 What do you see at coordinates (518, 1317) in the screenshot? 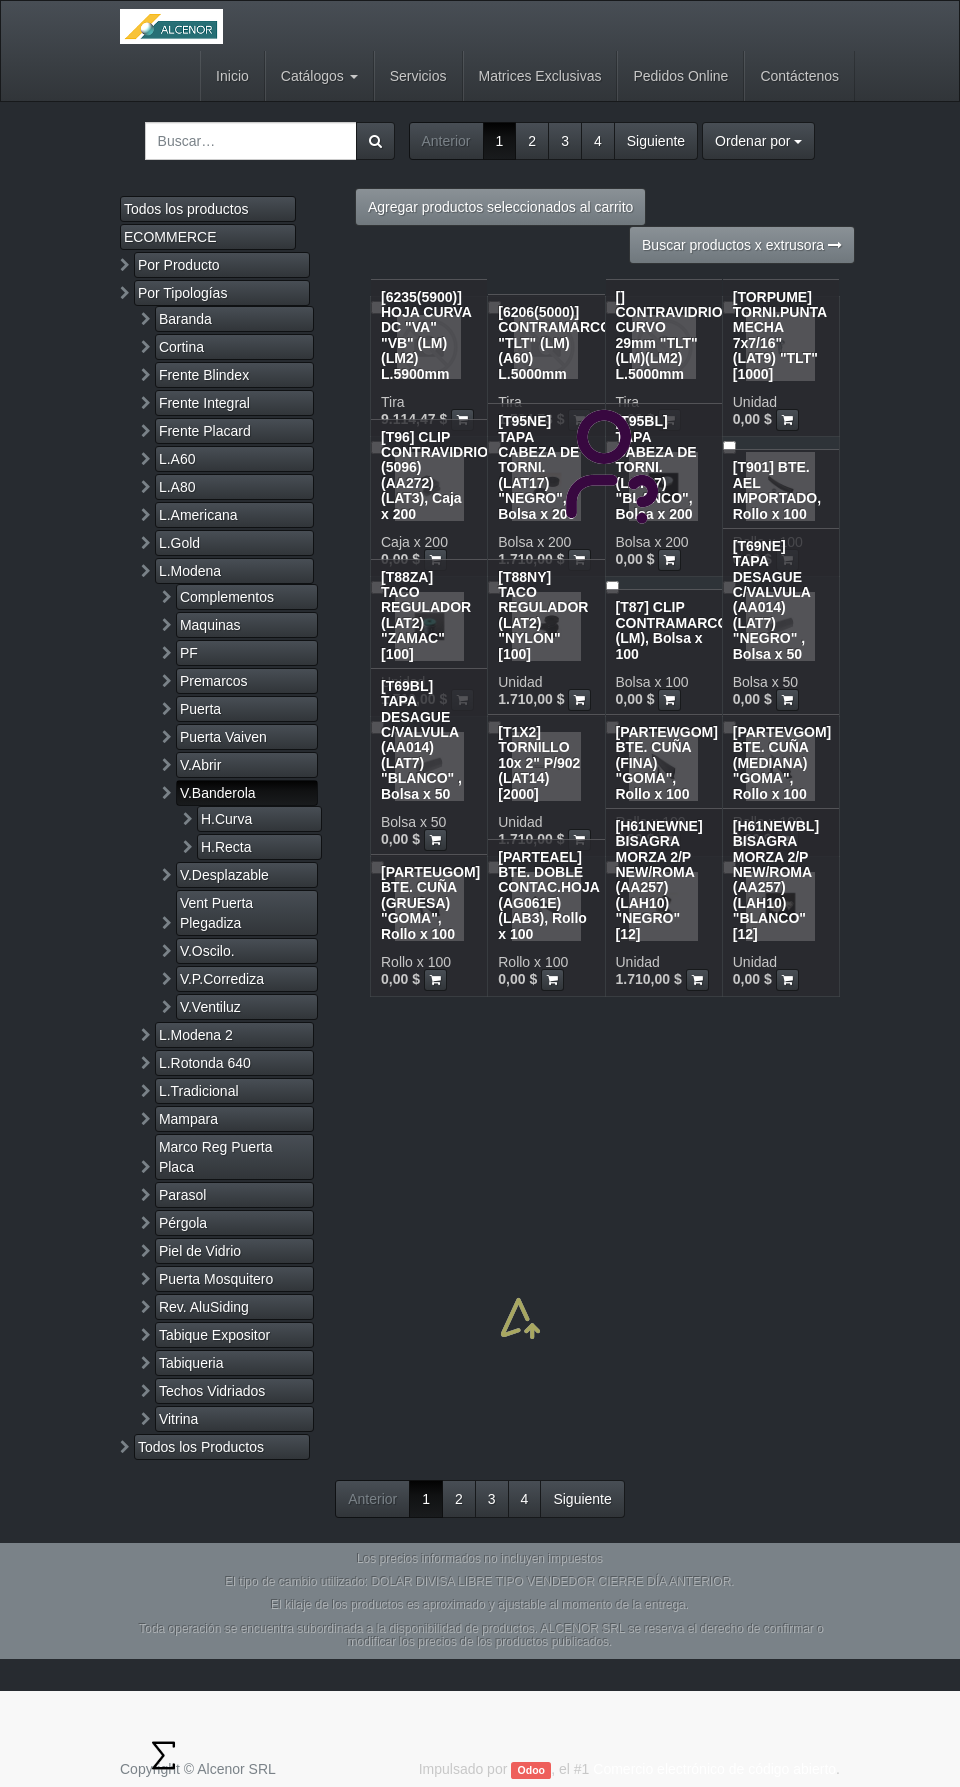
I see `navigate upward or move to previous location` at bounding box center [518, 1317].